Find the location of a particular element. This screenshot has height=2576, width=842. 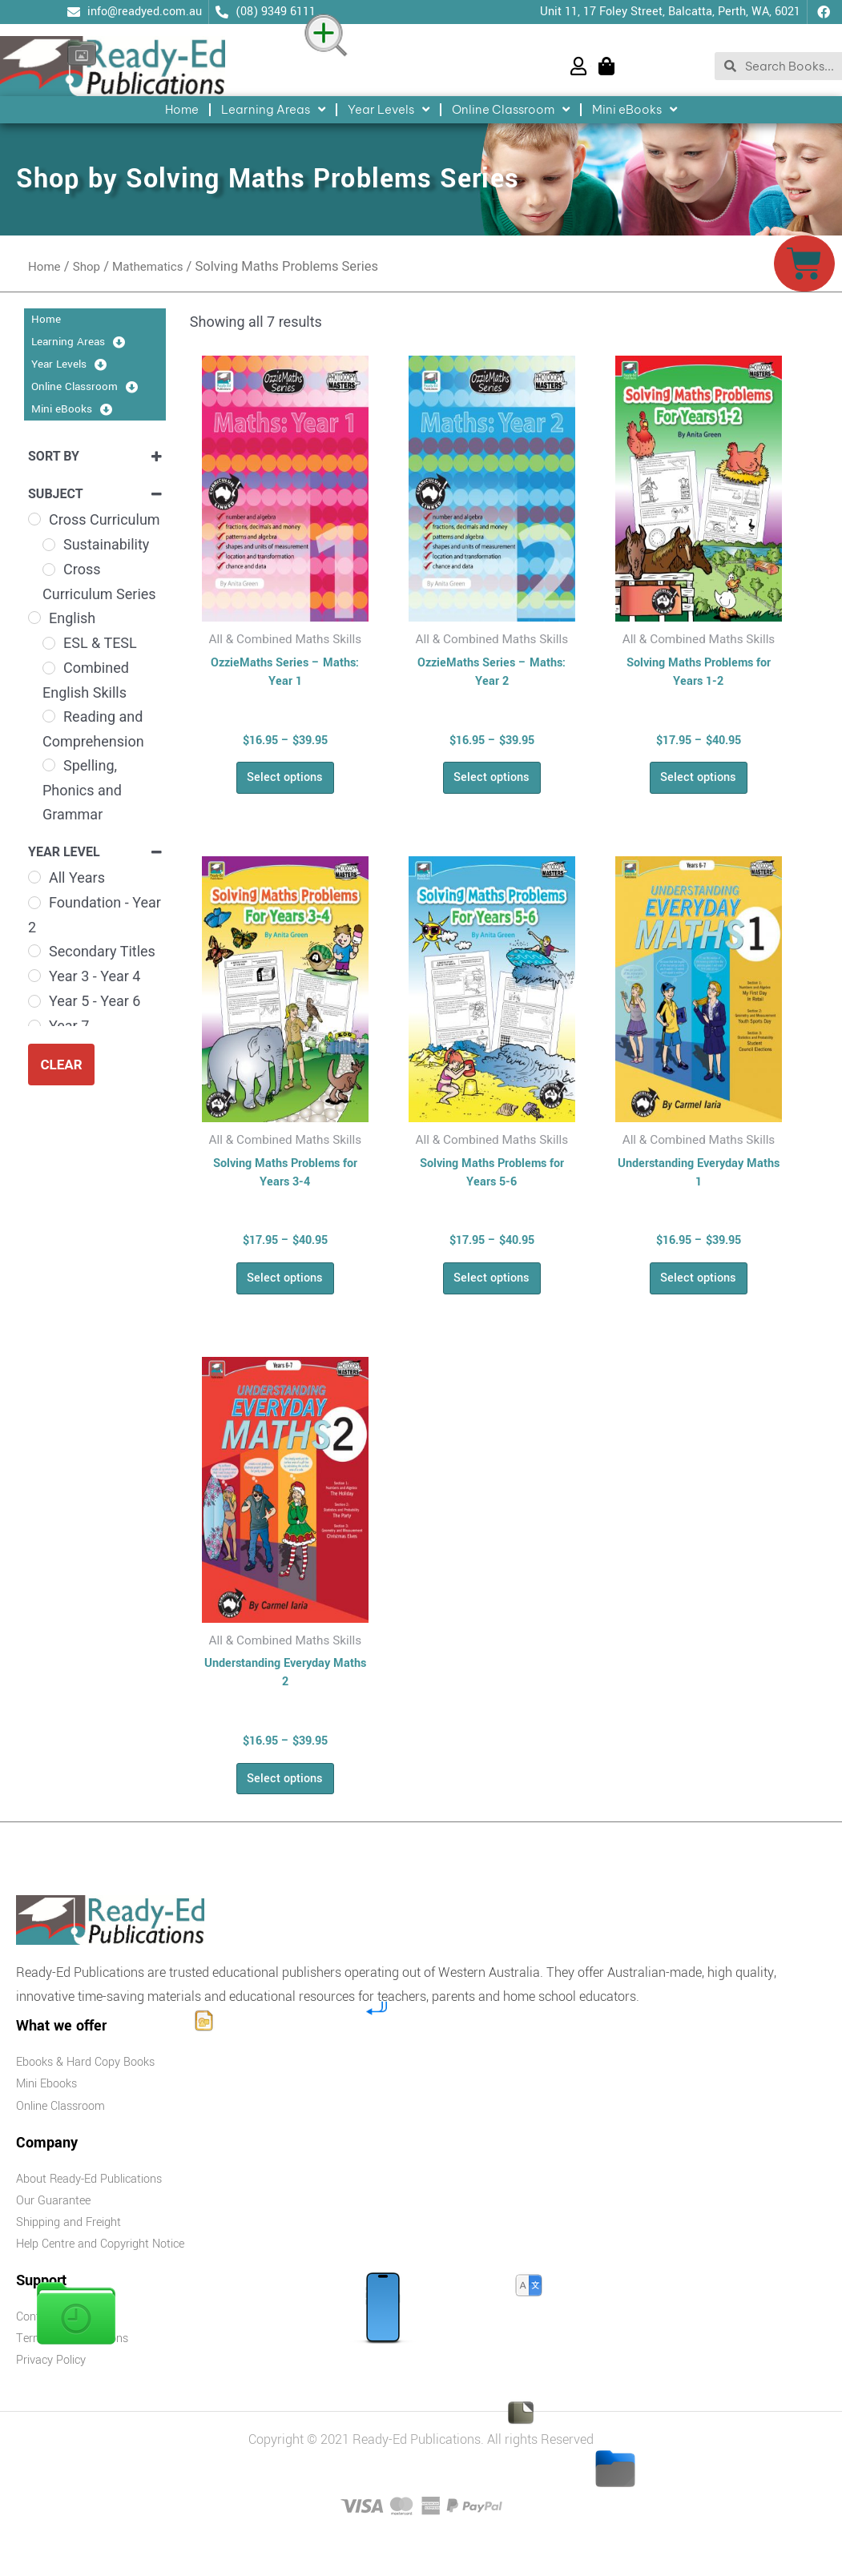

access language and region settings is located at coordinates (529, 2285).